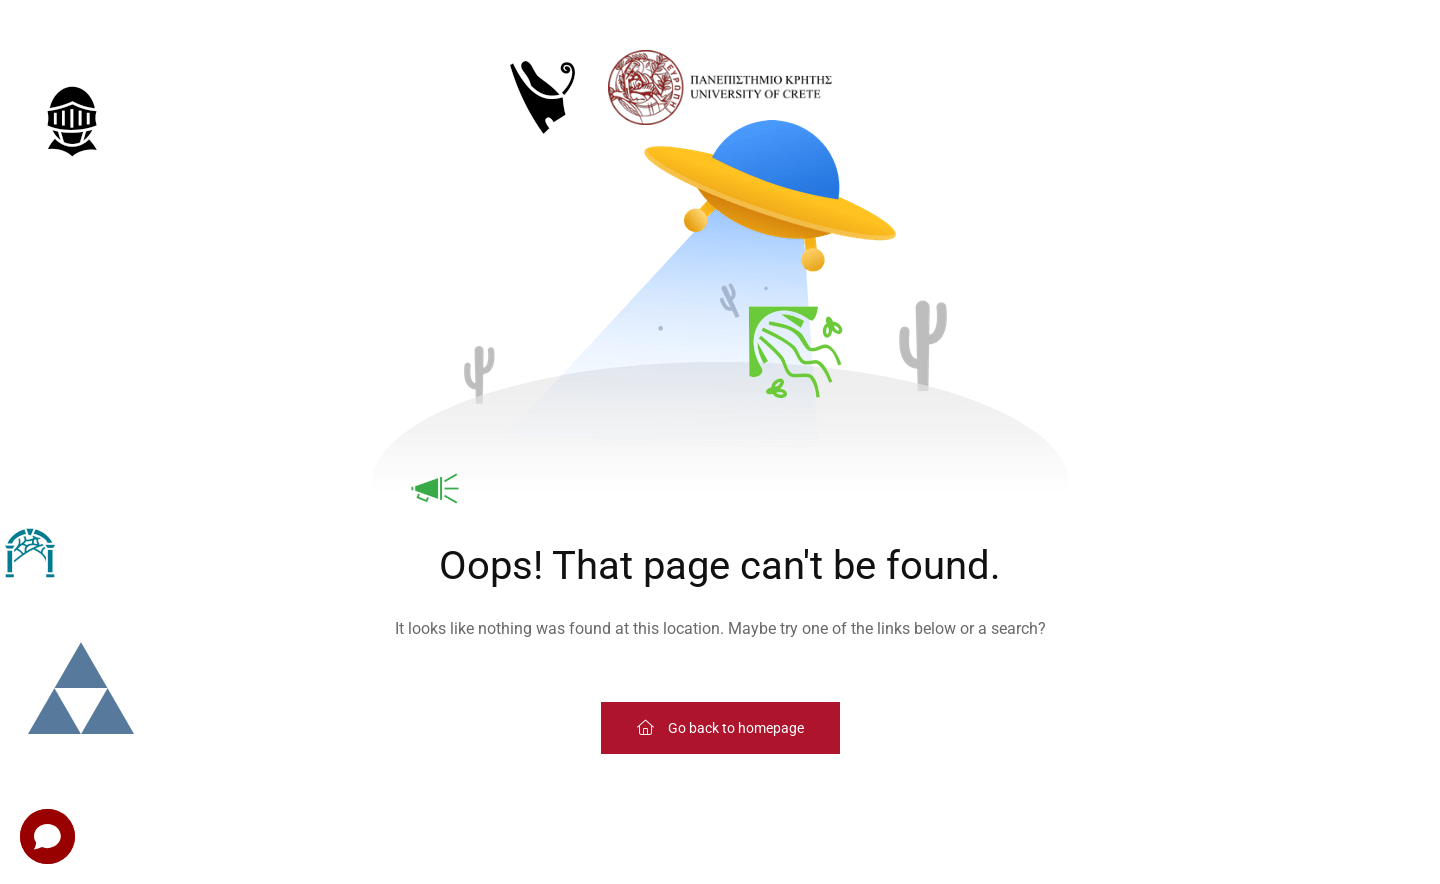  What do you see at coordinates (81, 688) in the screenshot?
I see `the legend of zelda triforce symbol` at bounding box center [81, 688].